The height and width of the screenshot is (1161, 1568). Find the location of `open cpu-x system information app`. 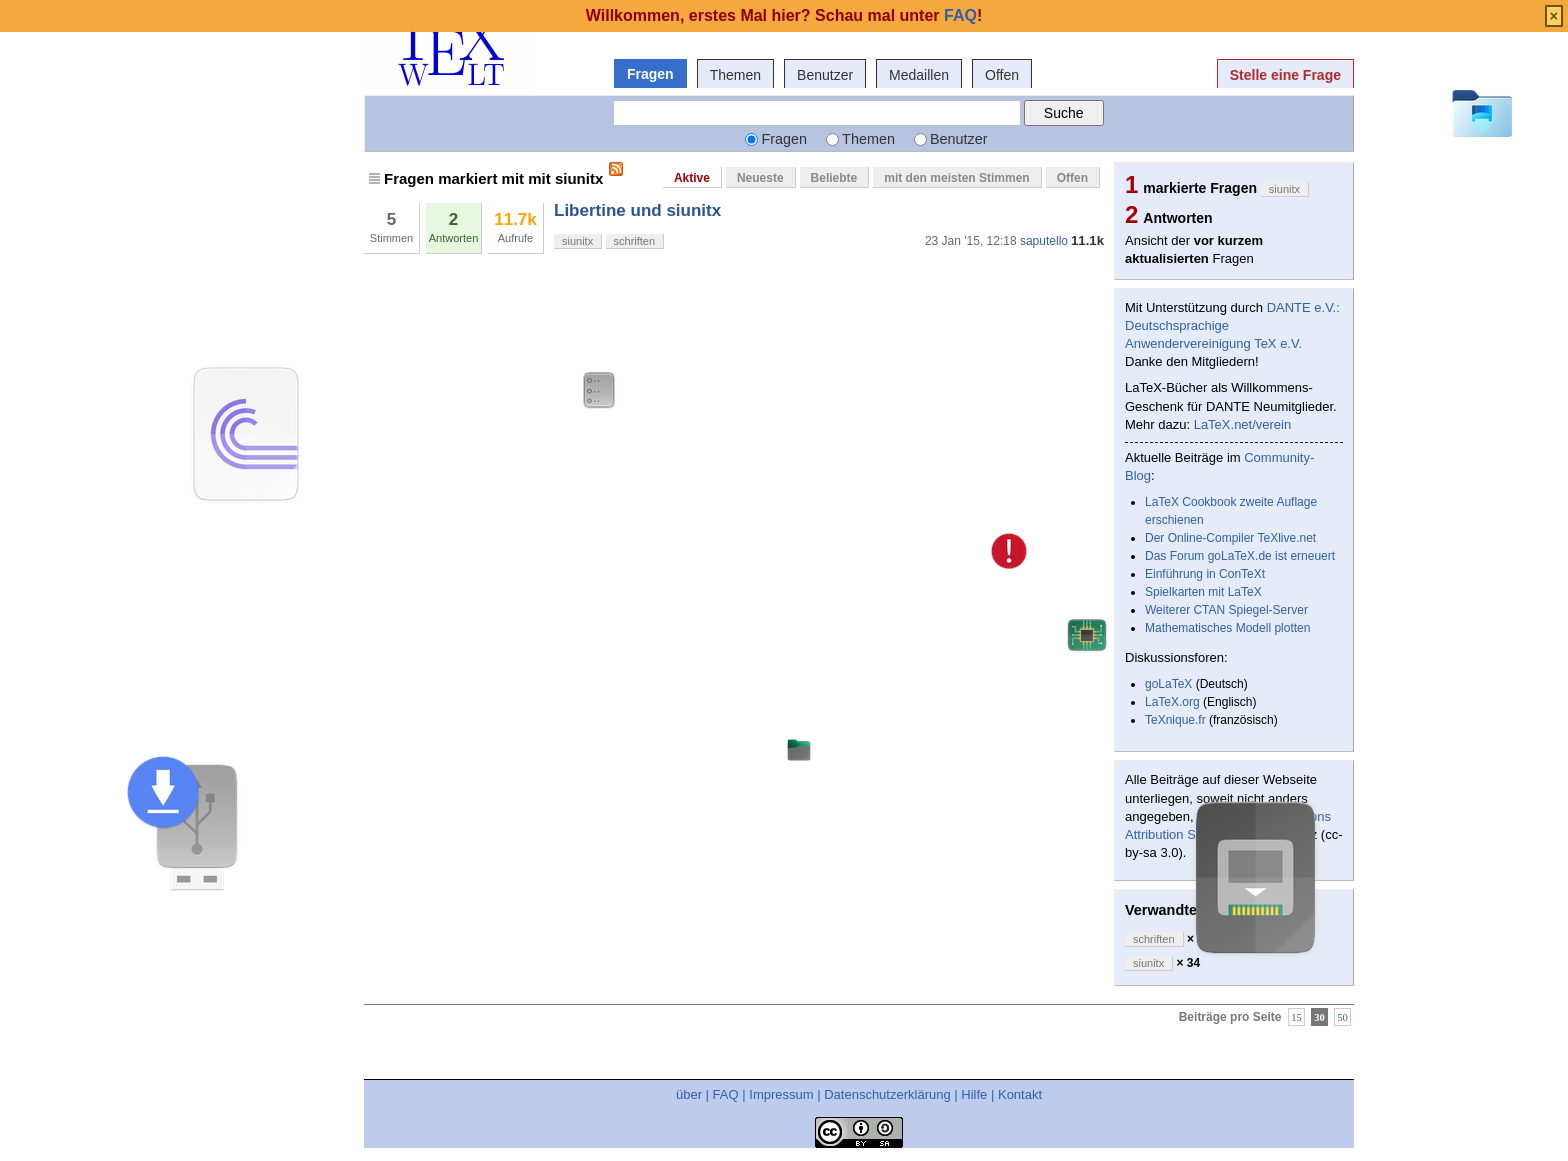

open cpu-x system information app is located at coordinates (1087, 635).